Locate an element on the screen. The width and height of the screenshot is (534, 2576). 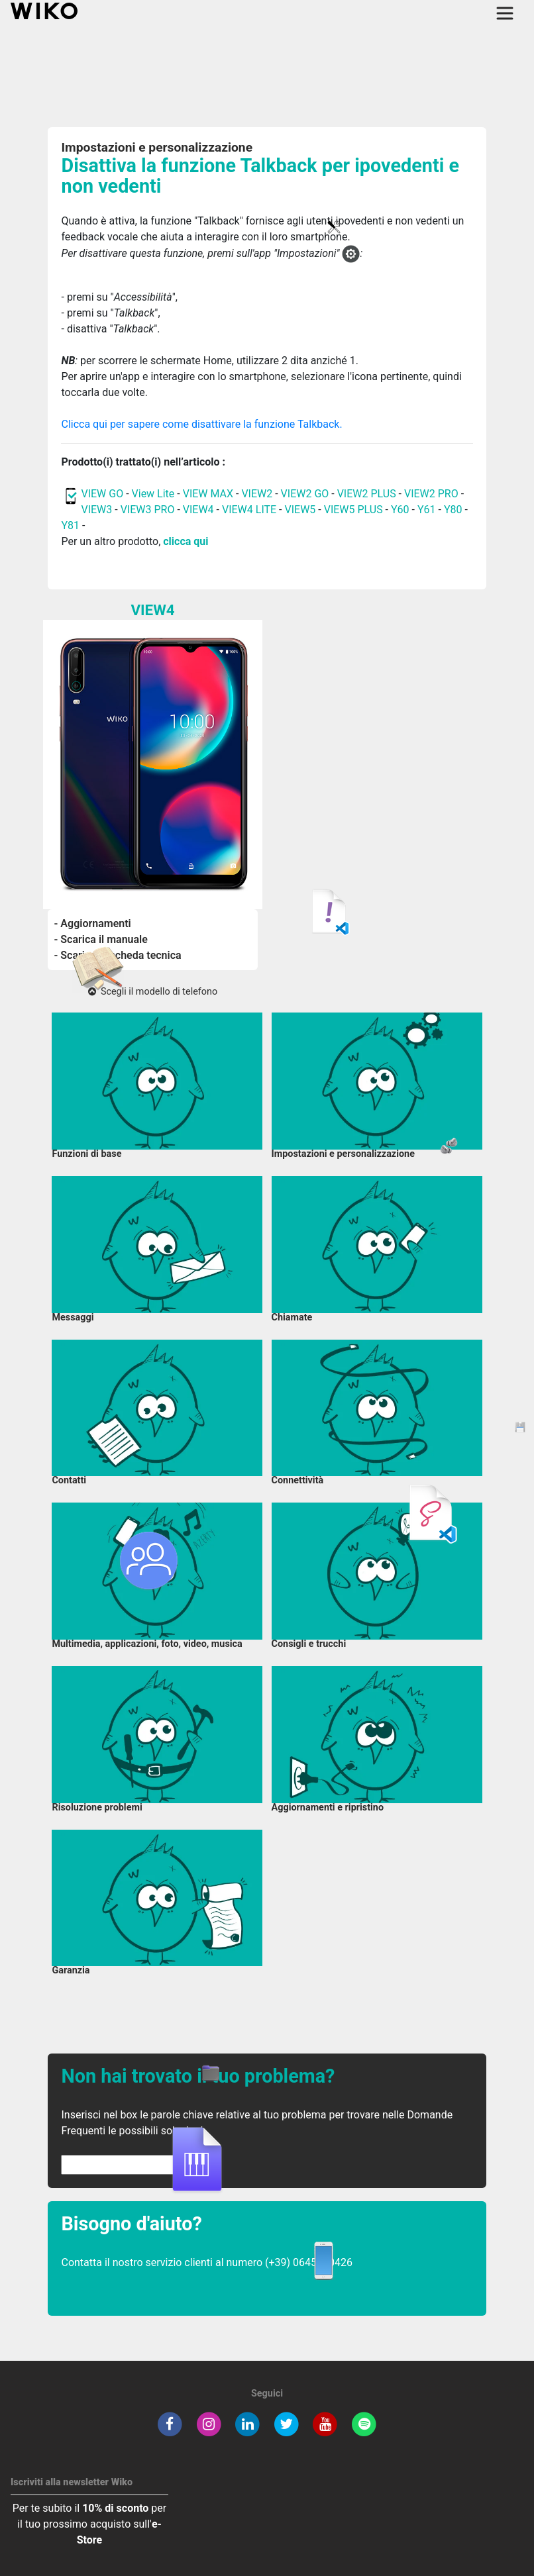
a midi audio file is located at coordinates (197, 2160).